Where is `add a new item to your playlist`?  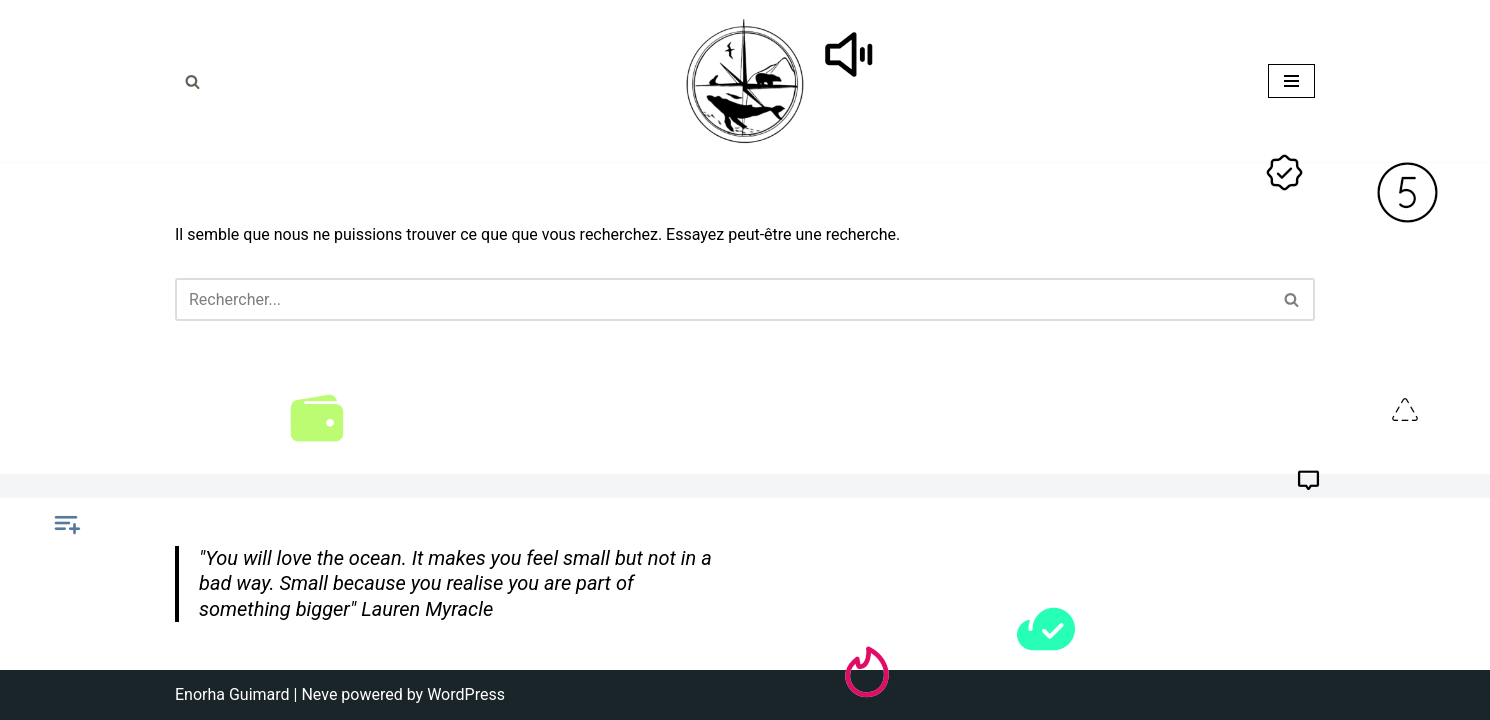
add a new item to your playlist is located at coordinates (66, 523).